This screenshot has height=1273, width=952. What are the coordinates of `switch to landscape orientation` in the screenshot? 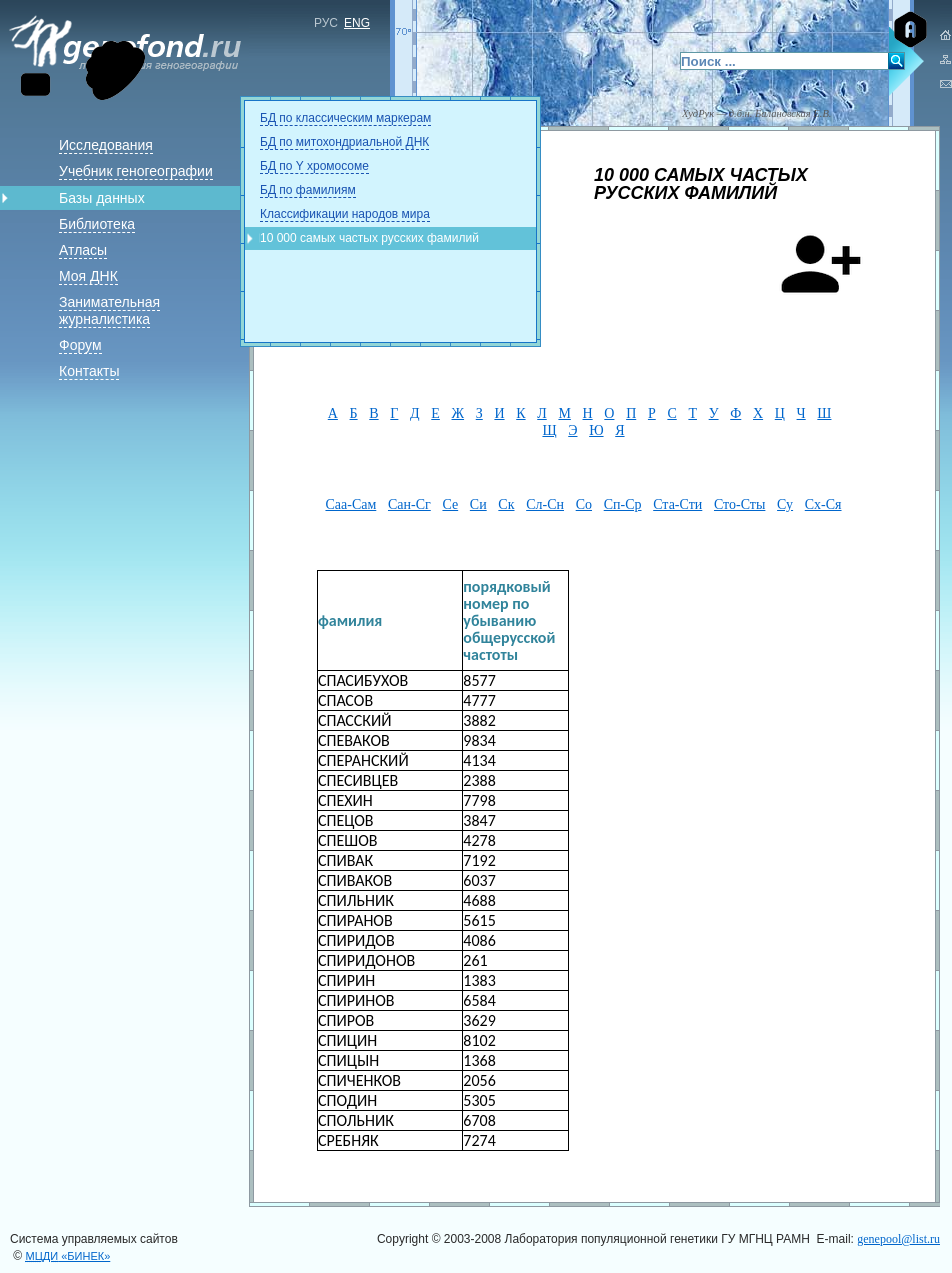 It's located at (35, 84).